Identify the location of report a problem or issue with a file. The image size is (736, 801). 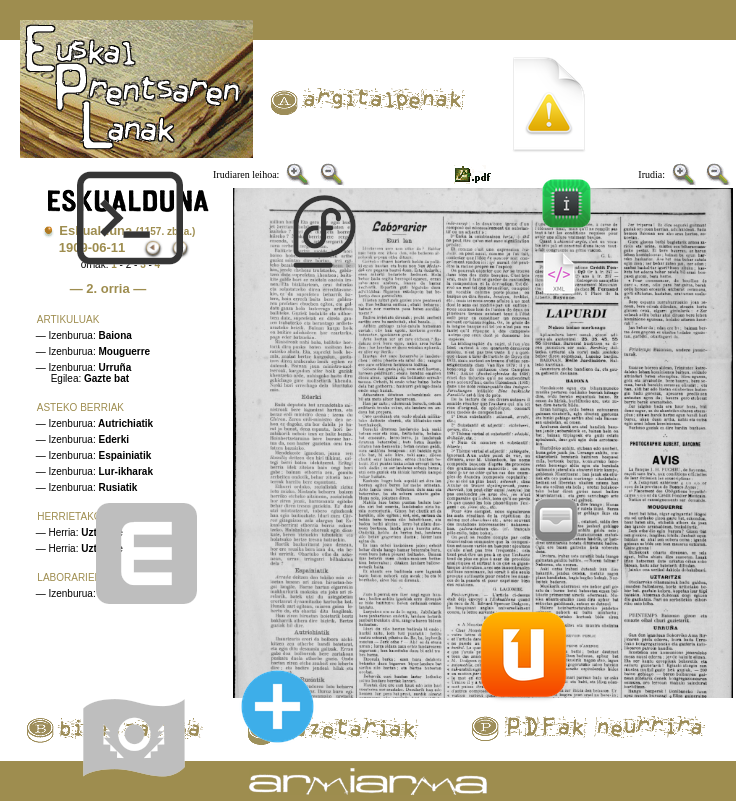
(549, 106).